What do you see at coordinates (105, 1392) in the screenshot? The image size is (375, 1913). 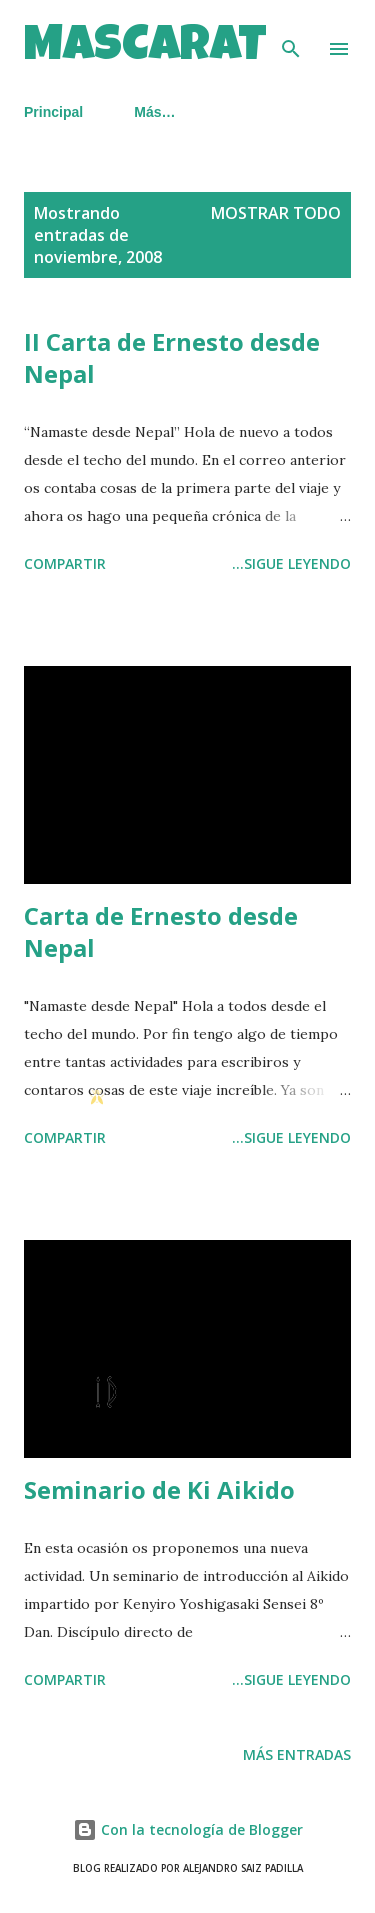 I see `access archery or ranged combat skills` at bounding box center [105, 1392].